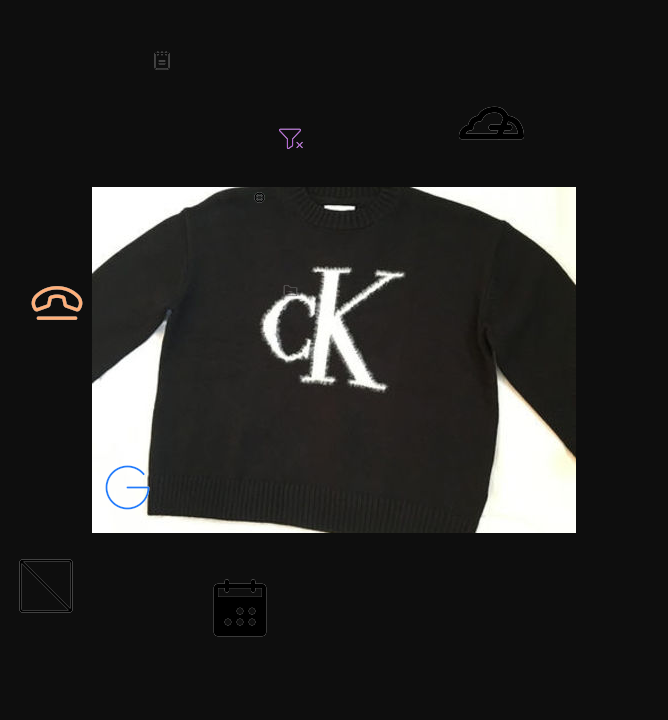 The image size is (668, 720). Describe the element at coordinates (259, 197) in the screenshot. I see `indicates an unverified conditional breakpoint in debug mode` at that location.